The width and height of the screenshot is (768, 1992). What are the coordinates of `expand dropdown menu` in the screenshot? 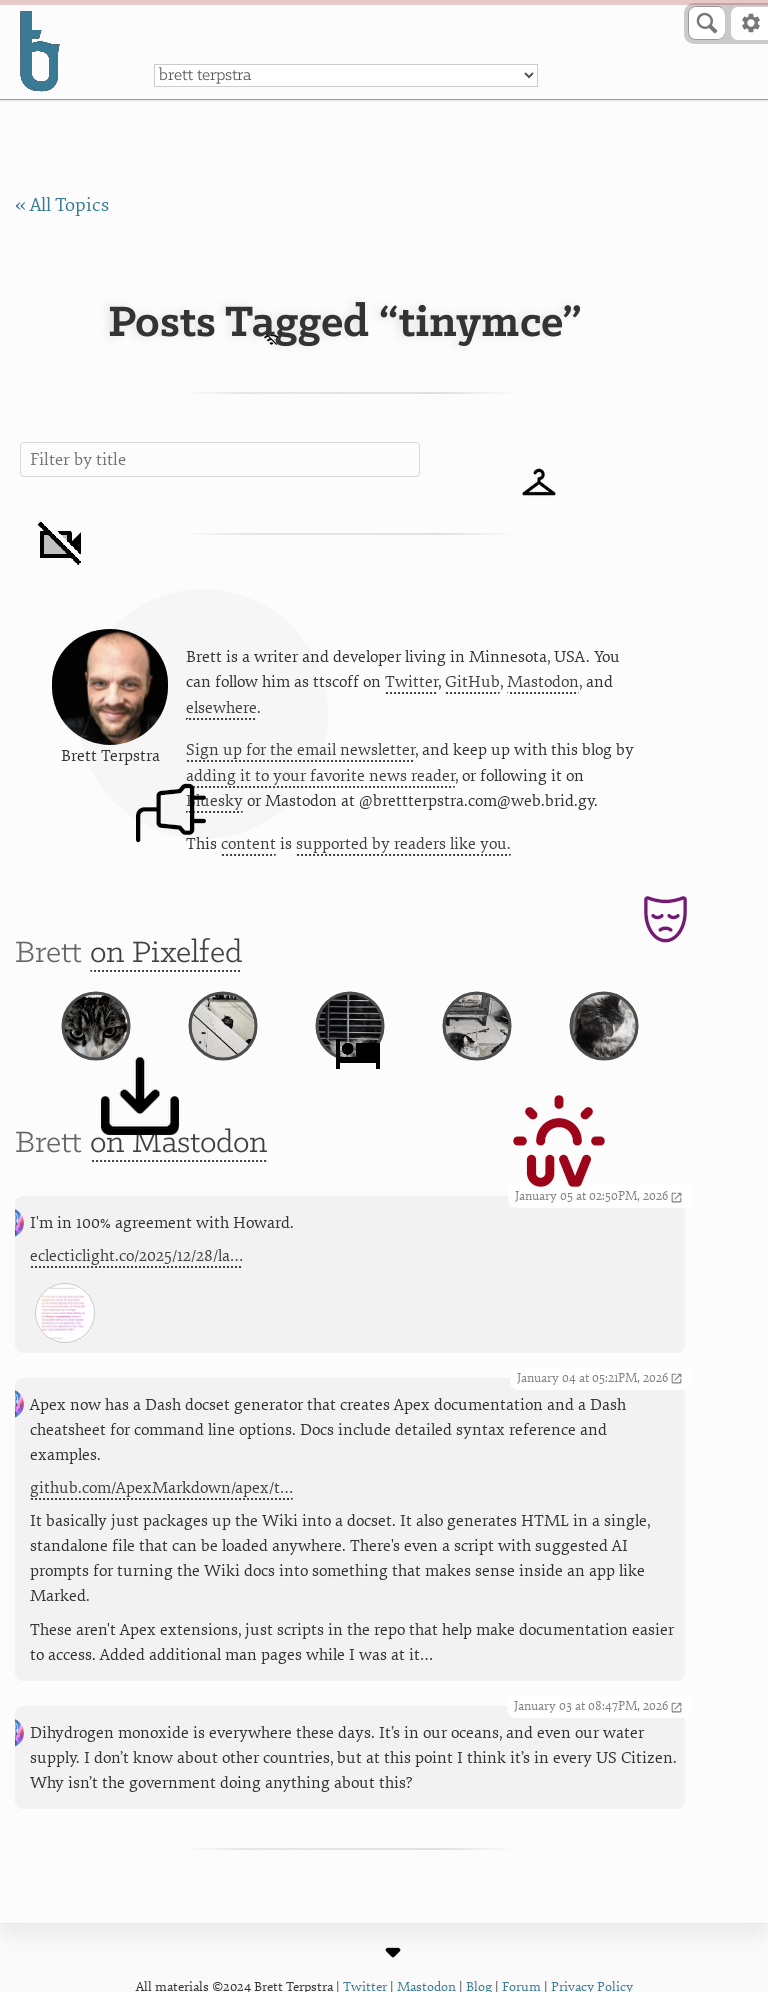 It's located at (393, 1952).